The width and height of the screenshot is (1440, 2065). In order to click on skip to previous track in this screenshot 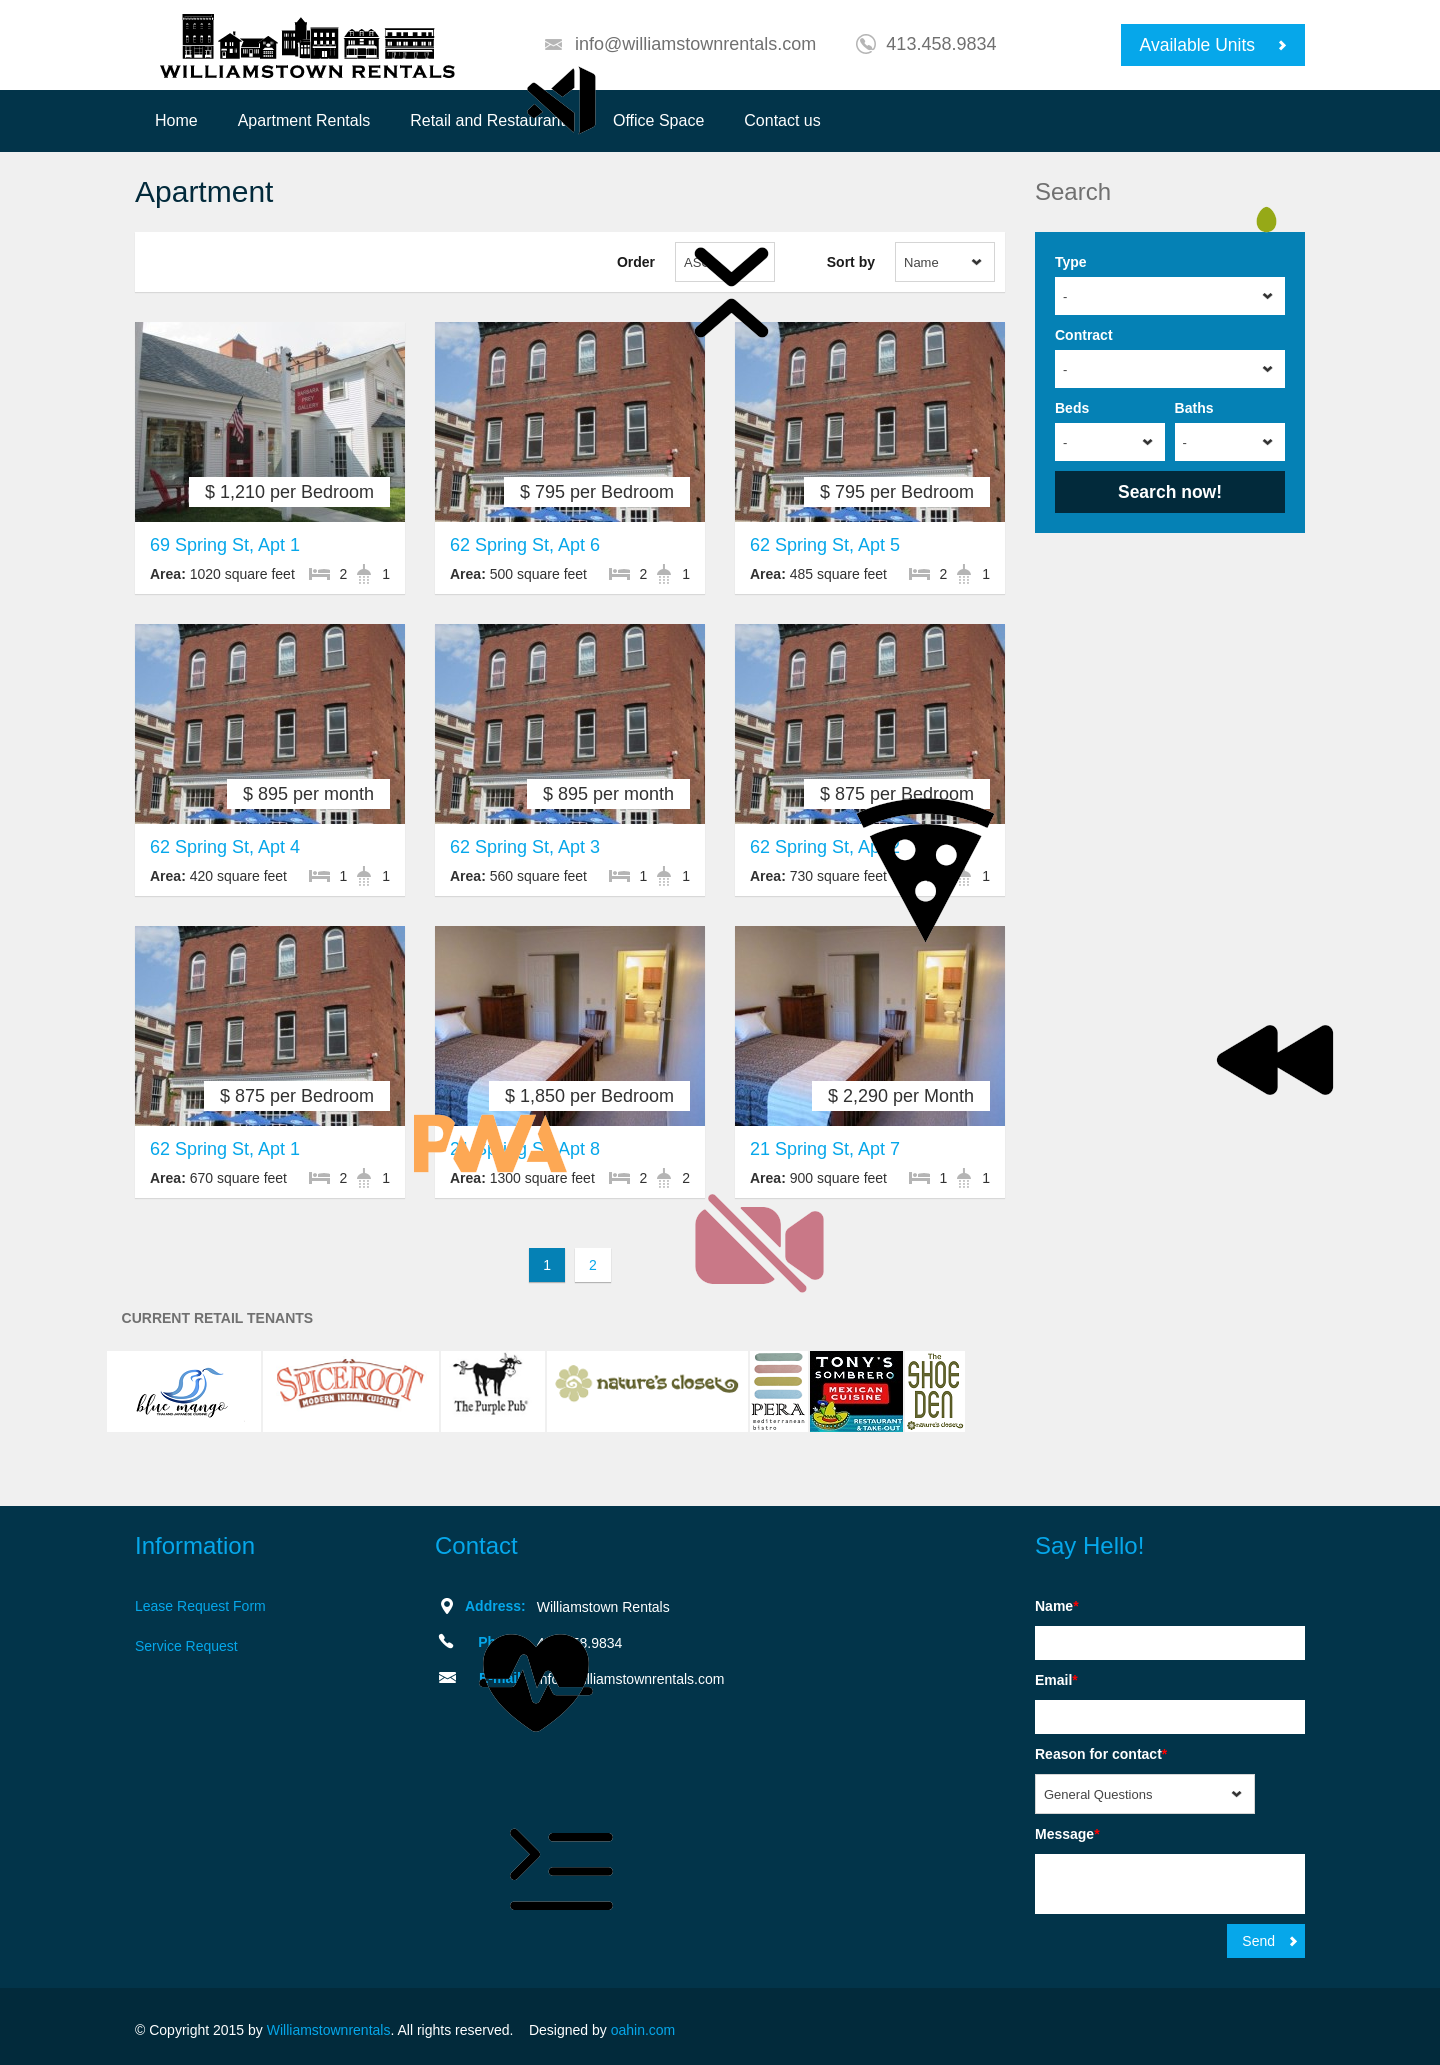, I will do `click(1275, 1060)`.